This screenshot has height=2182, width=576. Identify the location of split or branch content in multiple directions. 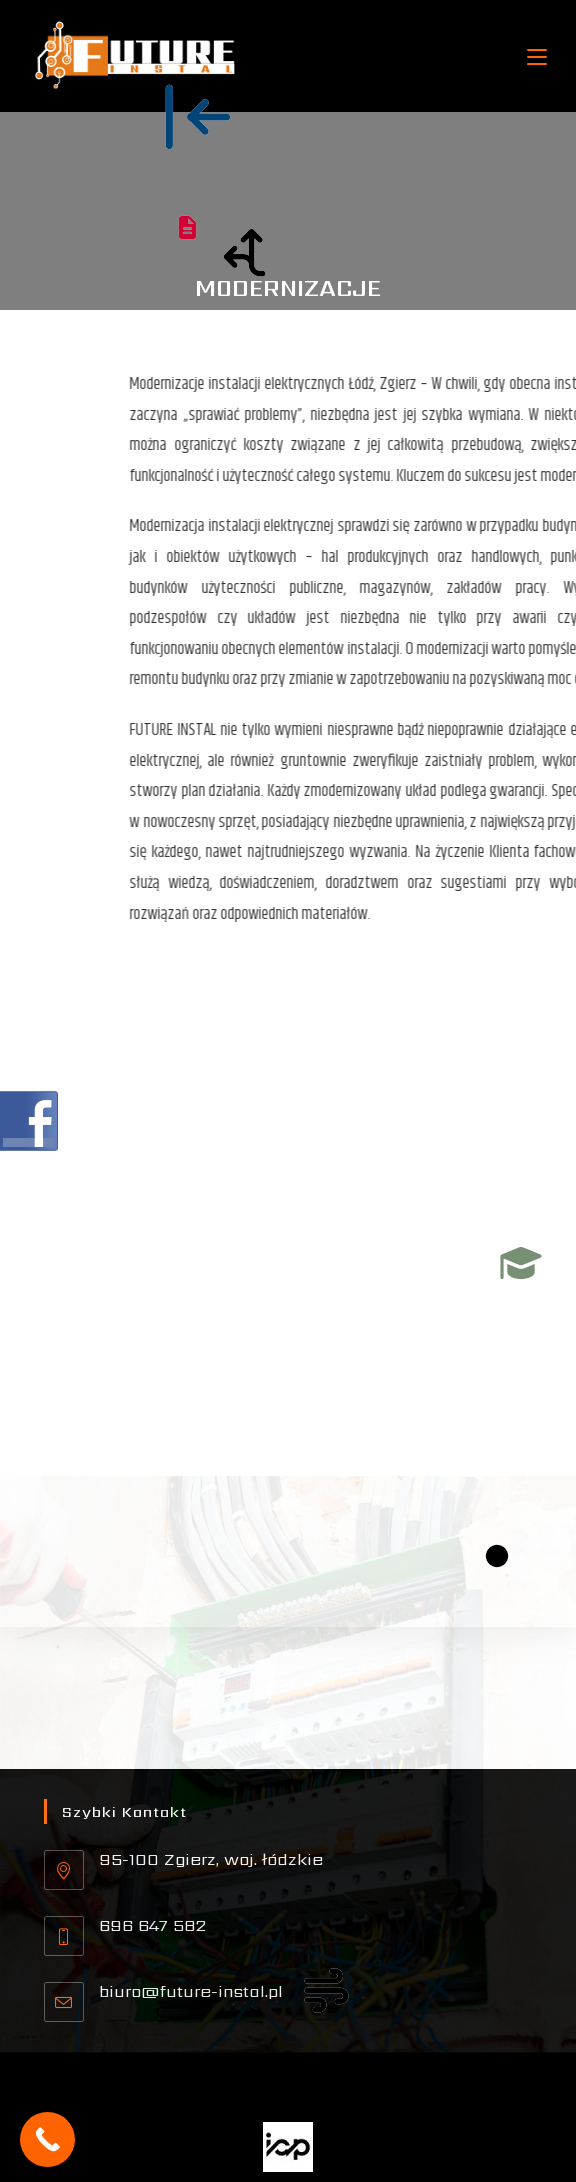
(246, 254).